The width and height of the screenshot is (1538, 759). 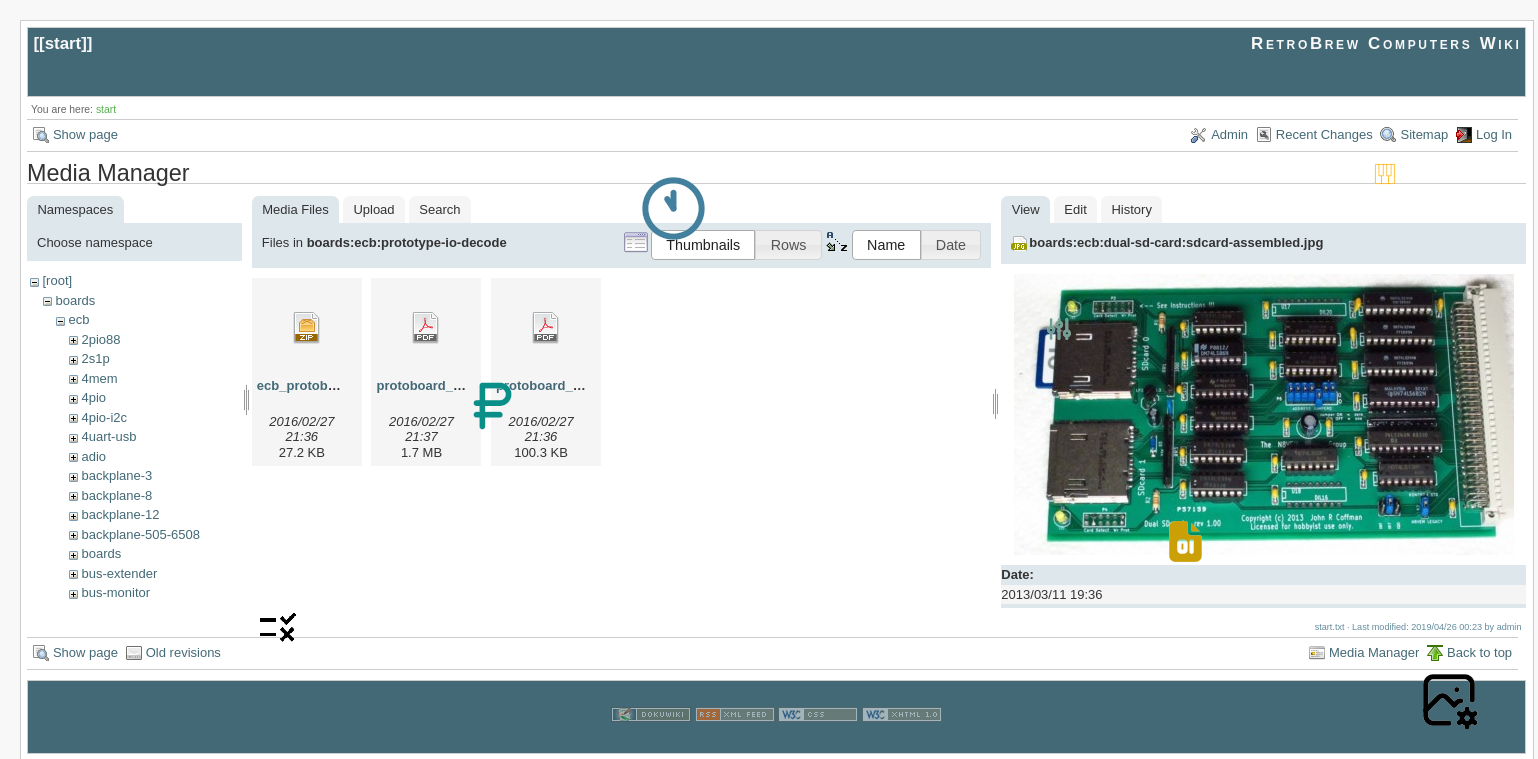 I want to click on view validation rules or criteria, so click(x=278, y=627).